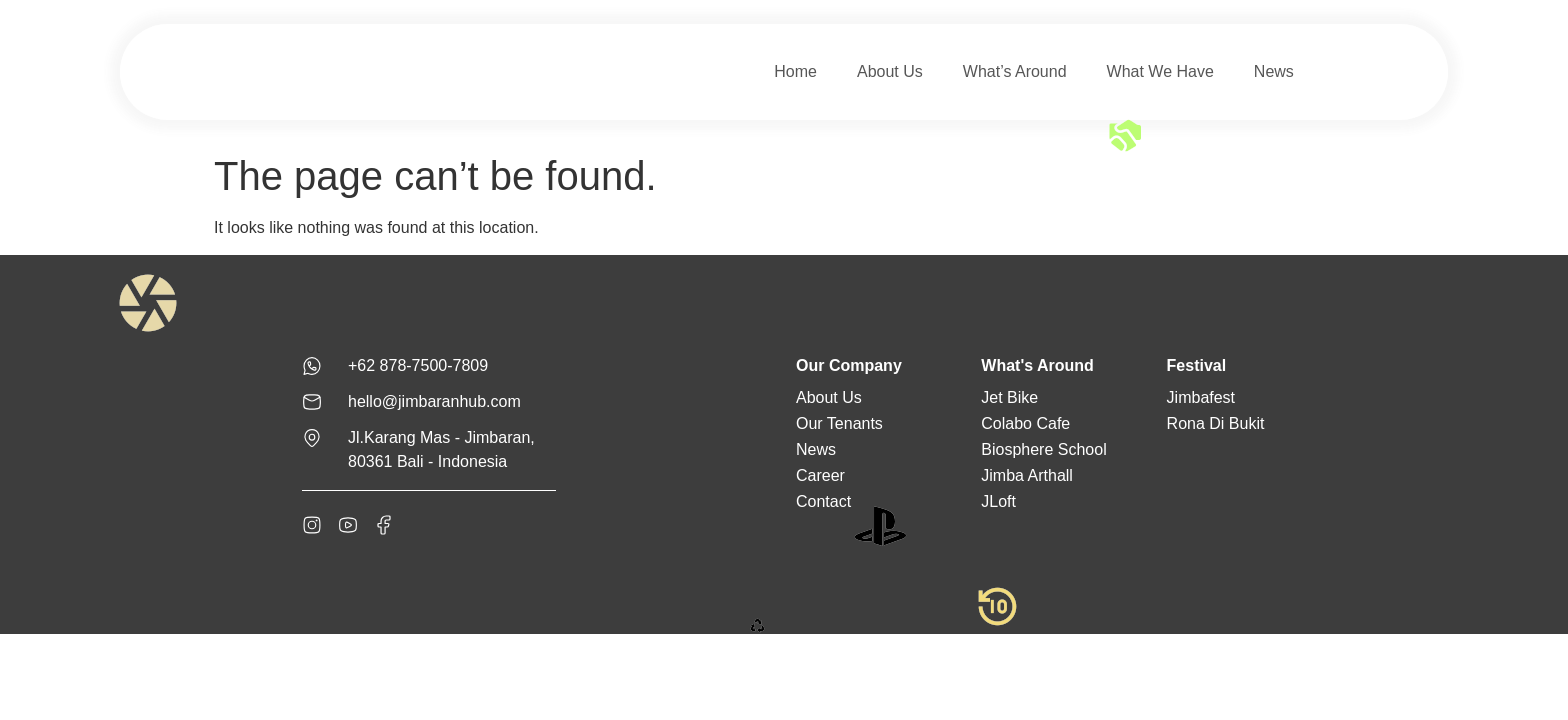 This screenshot has width=1568, height=720. I want to click on skip back 10 seconds in playback, so click(997, 606).